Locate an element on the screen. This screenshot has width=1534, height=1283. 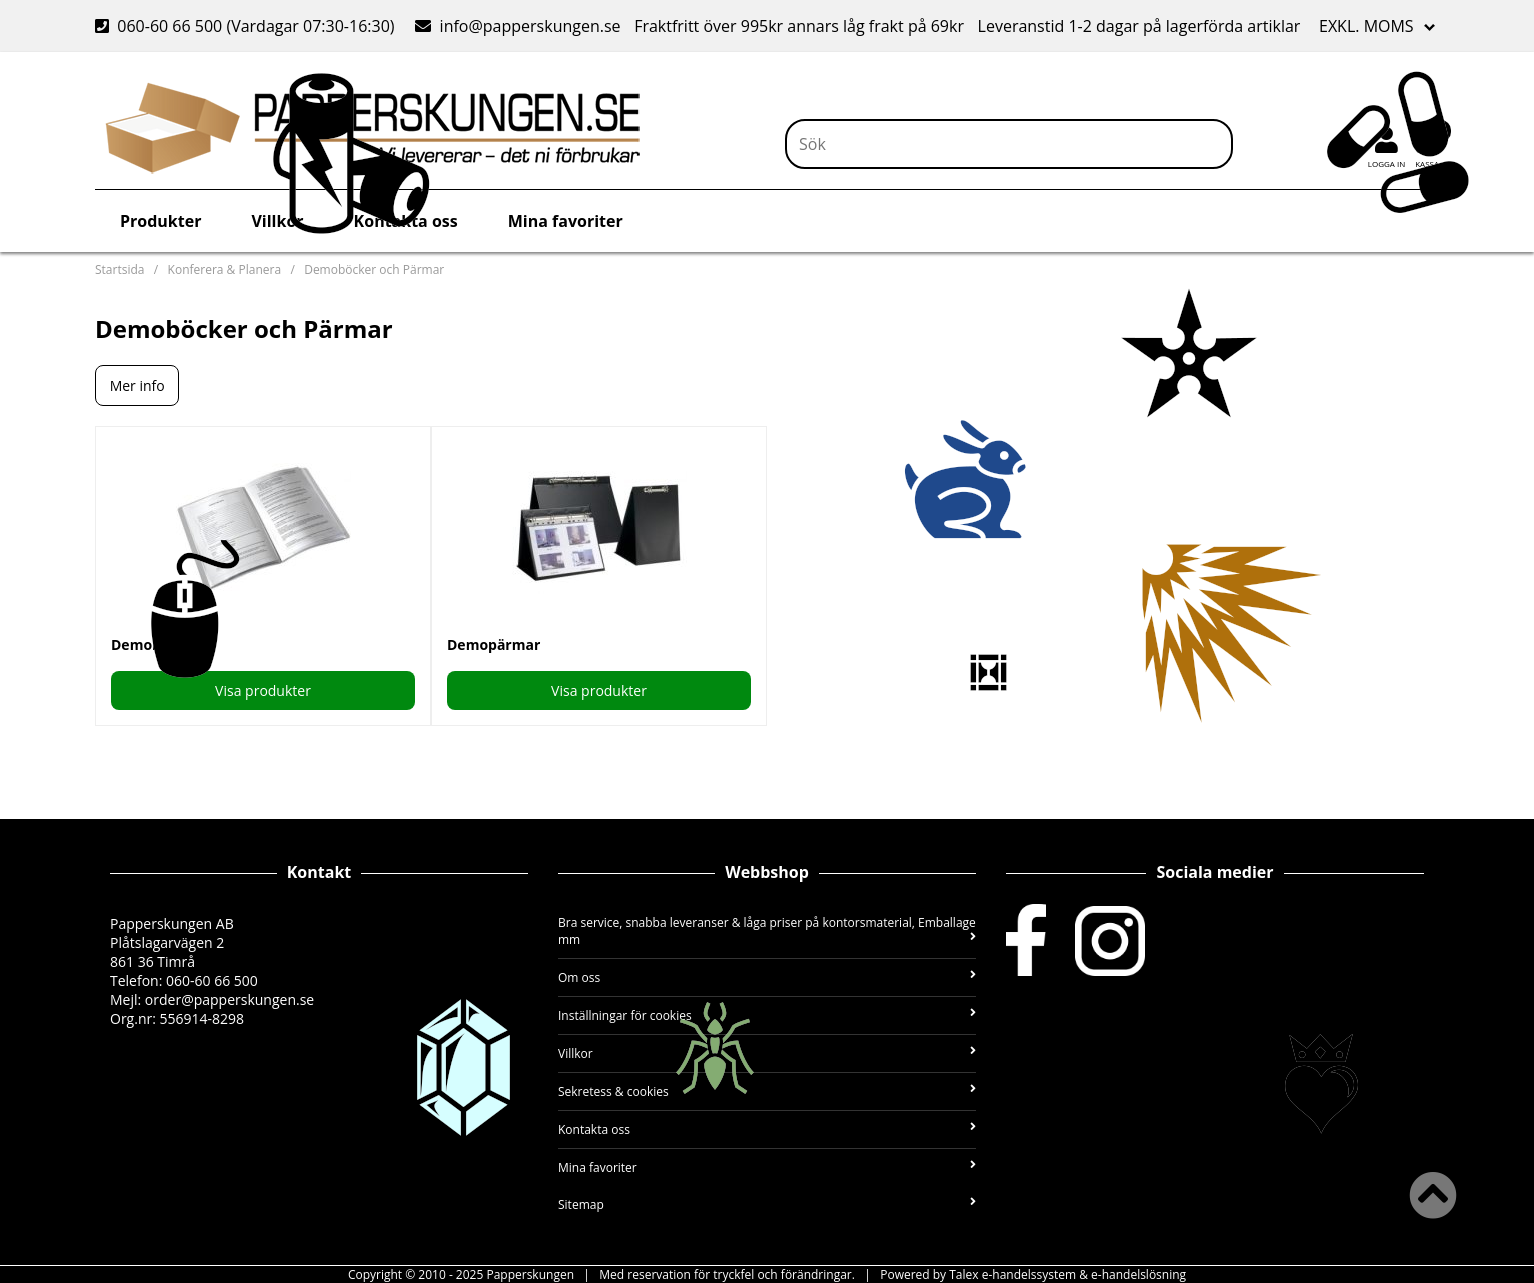
collect or spend in-game currency is located at coordinates (463, 1067).